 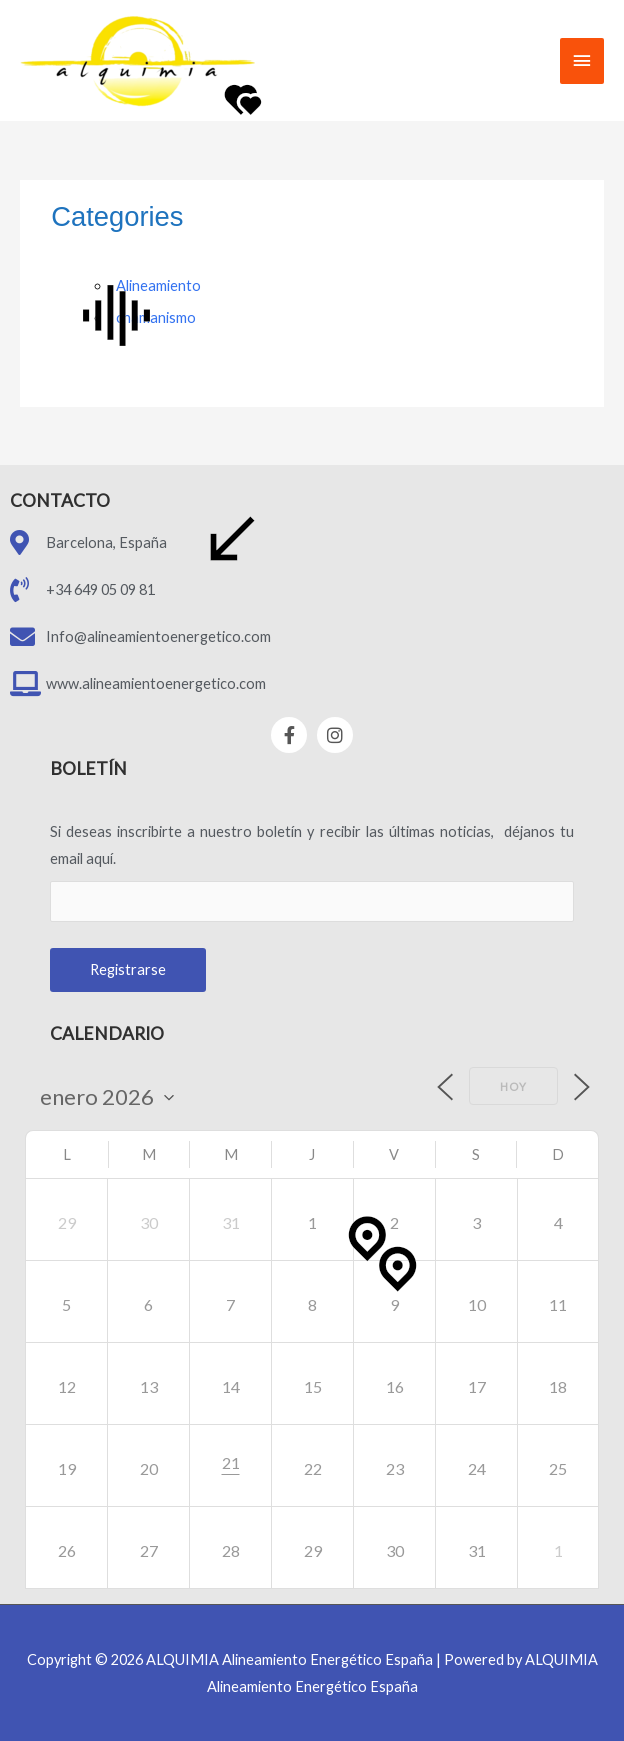 I want to click on navigate back and down in a hierarchy, so click(x=231, y=539).